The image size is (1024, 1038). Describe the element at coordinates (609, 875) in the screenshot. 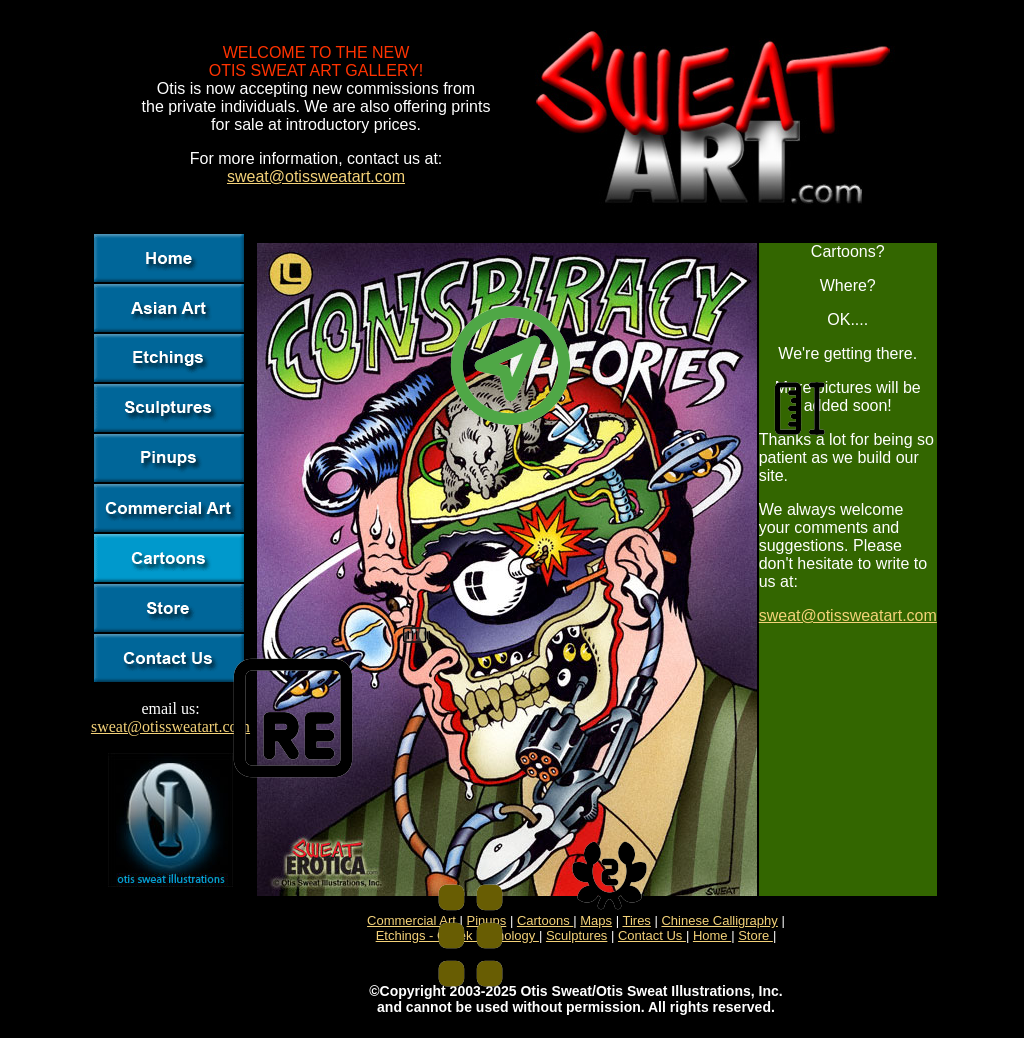

I see `view achievements or awards` at that location.